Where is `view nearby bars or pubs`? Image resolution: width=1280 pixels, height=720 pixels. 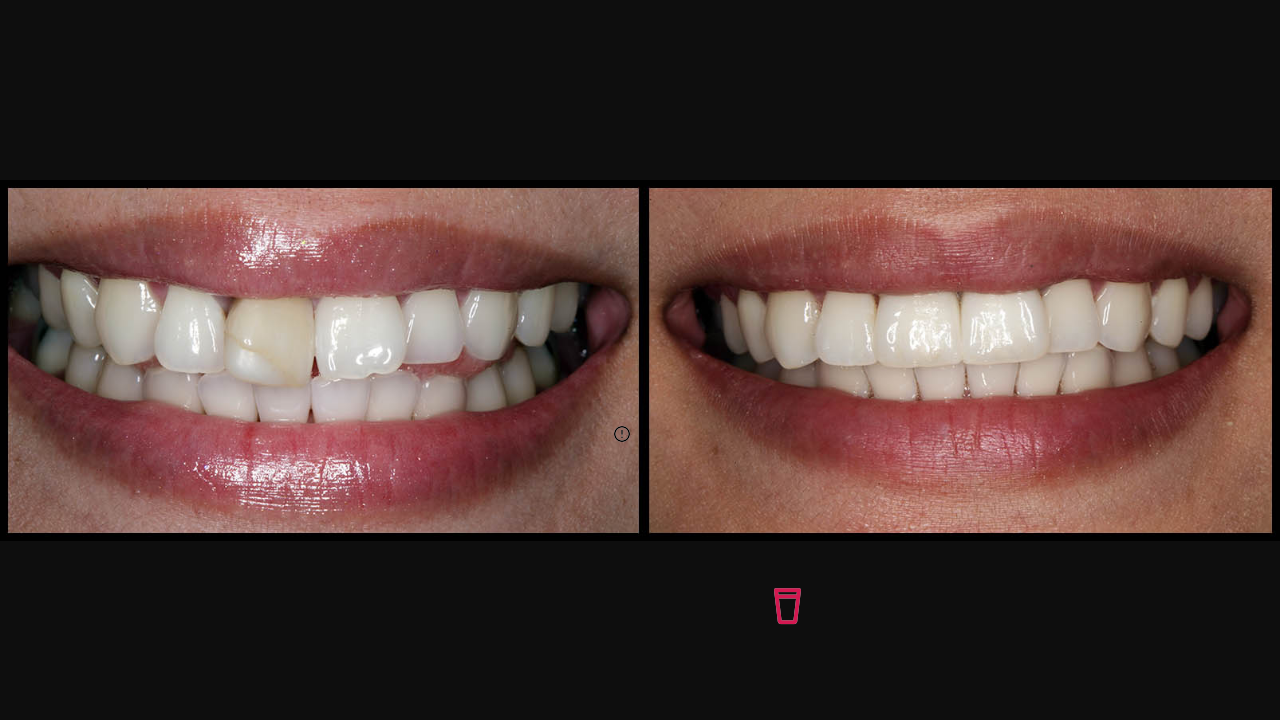
view nearby bars or pubs is located at coordinates (787, 605).